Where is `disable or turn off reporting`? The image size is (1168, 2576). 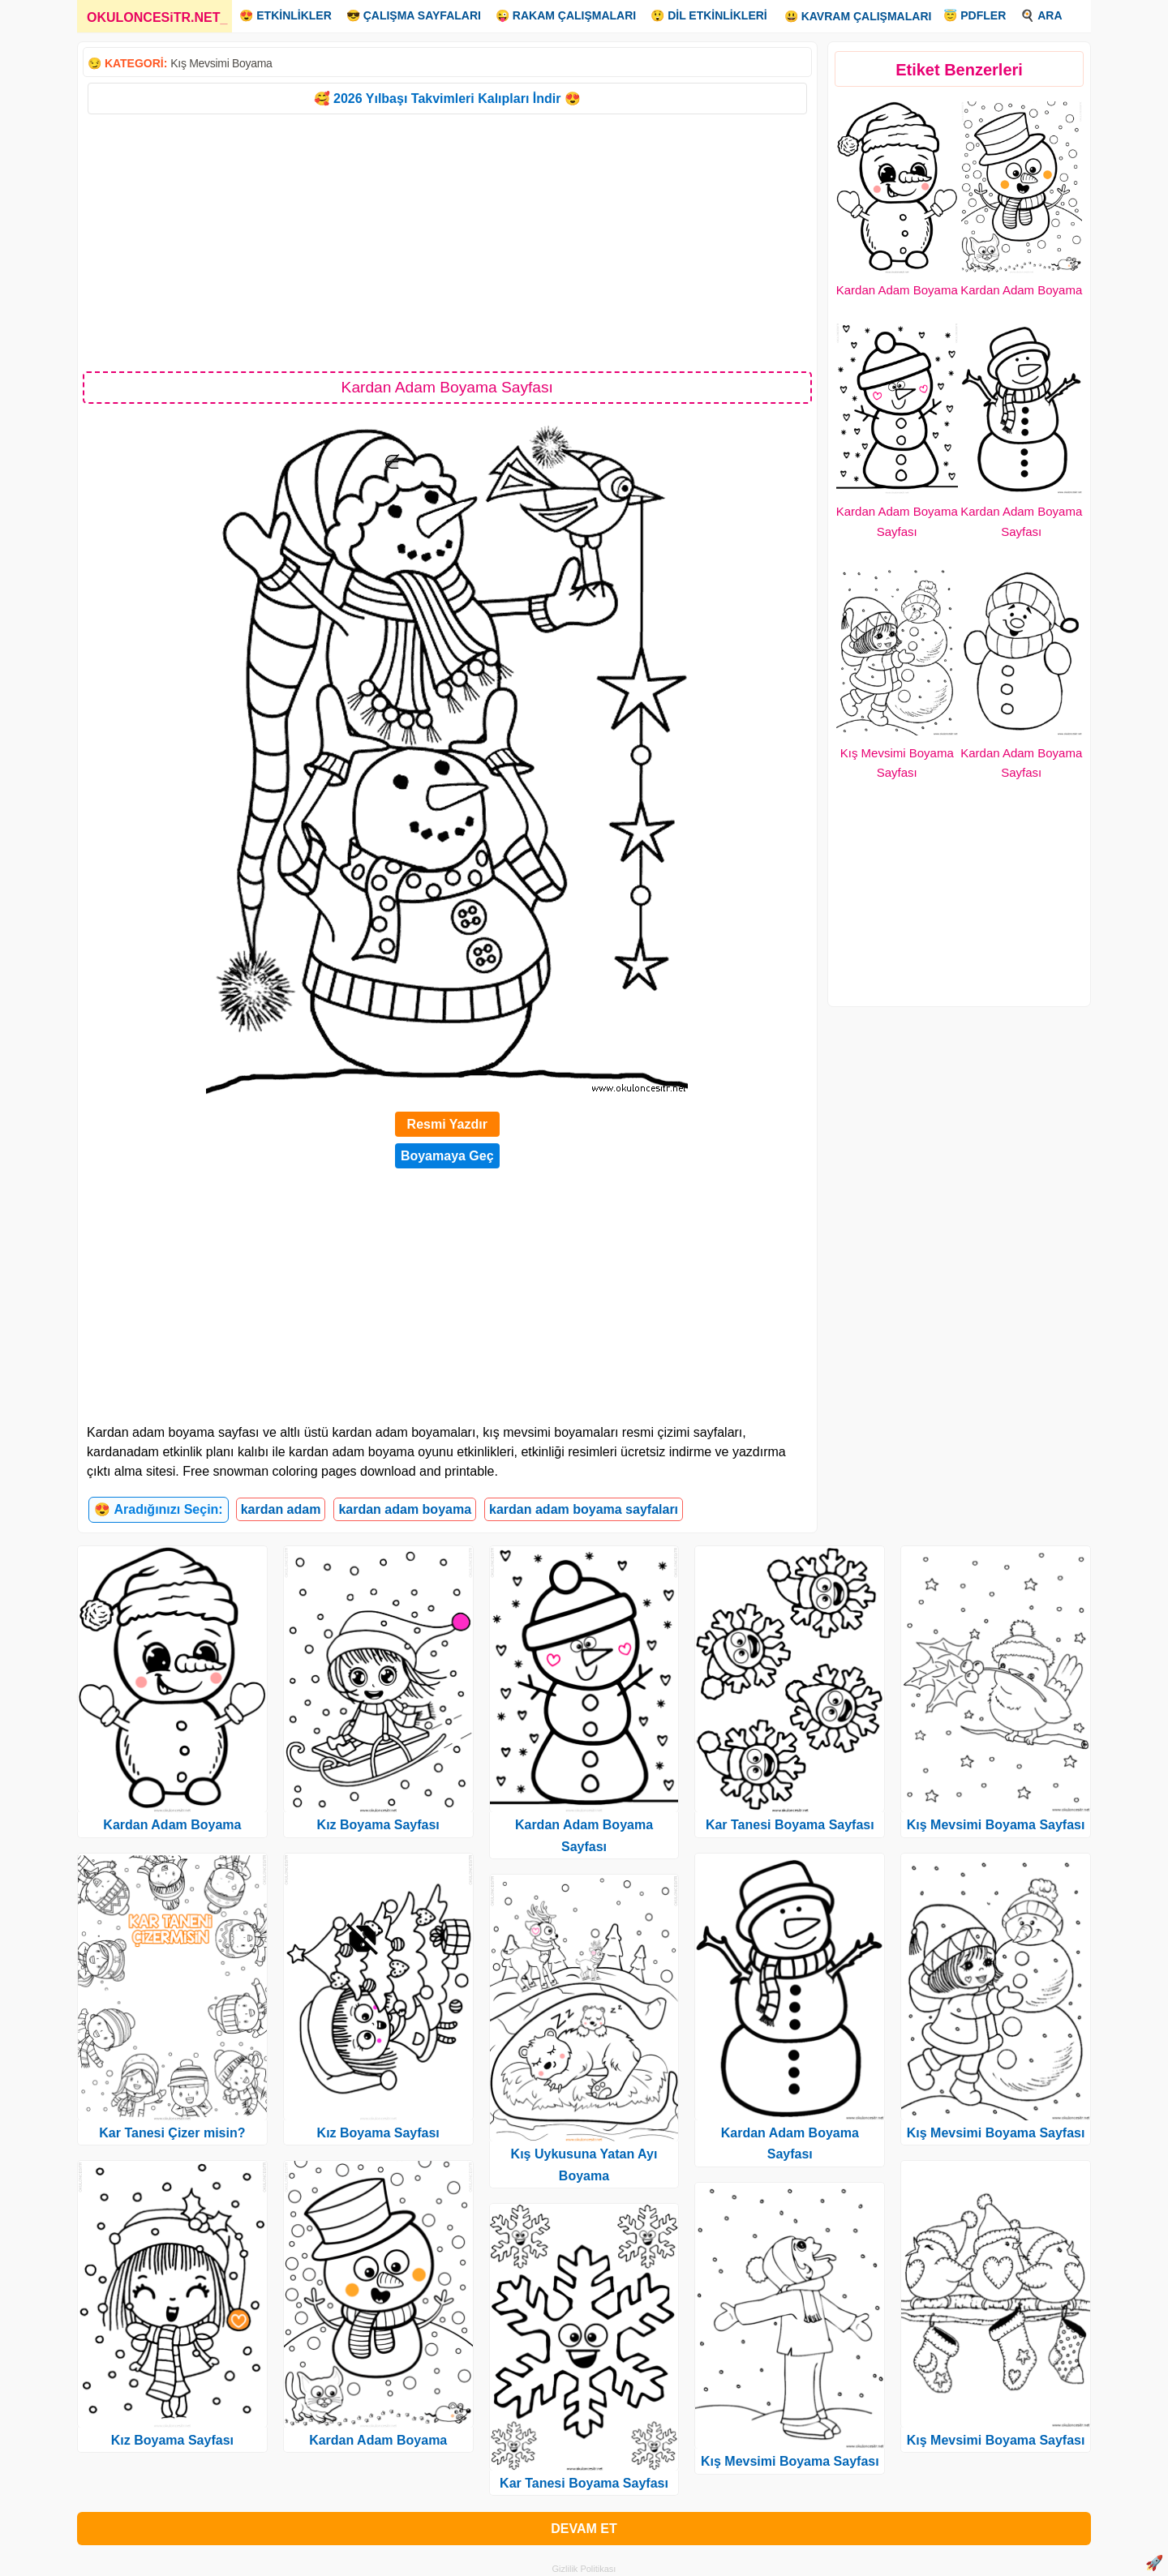 disable or turn off reporting is located at coordinates (363, 1939).